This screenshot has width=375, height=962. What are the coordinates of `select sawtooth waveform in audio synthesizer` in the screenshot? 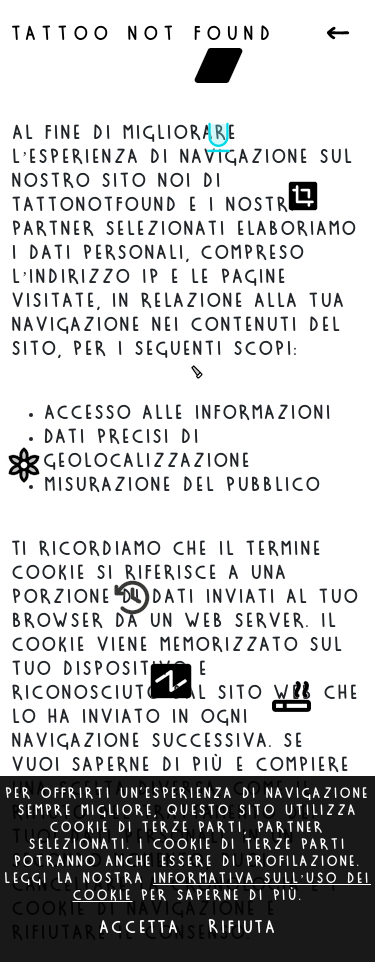 It's located at (171, 681).